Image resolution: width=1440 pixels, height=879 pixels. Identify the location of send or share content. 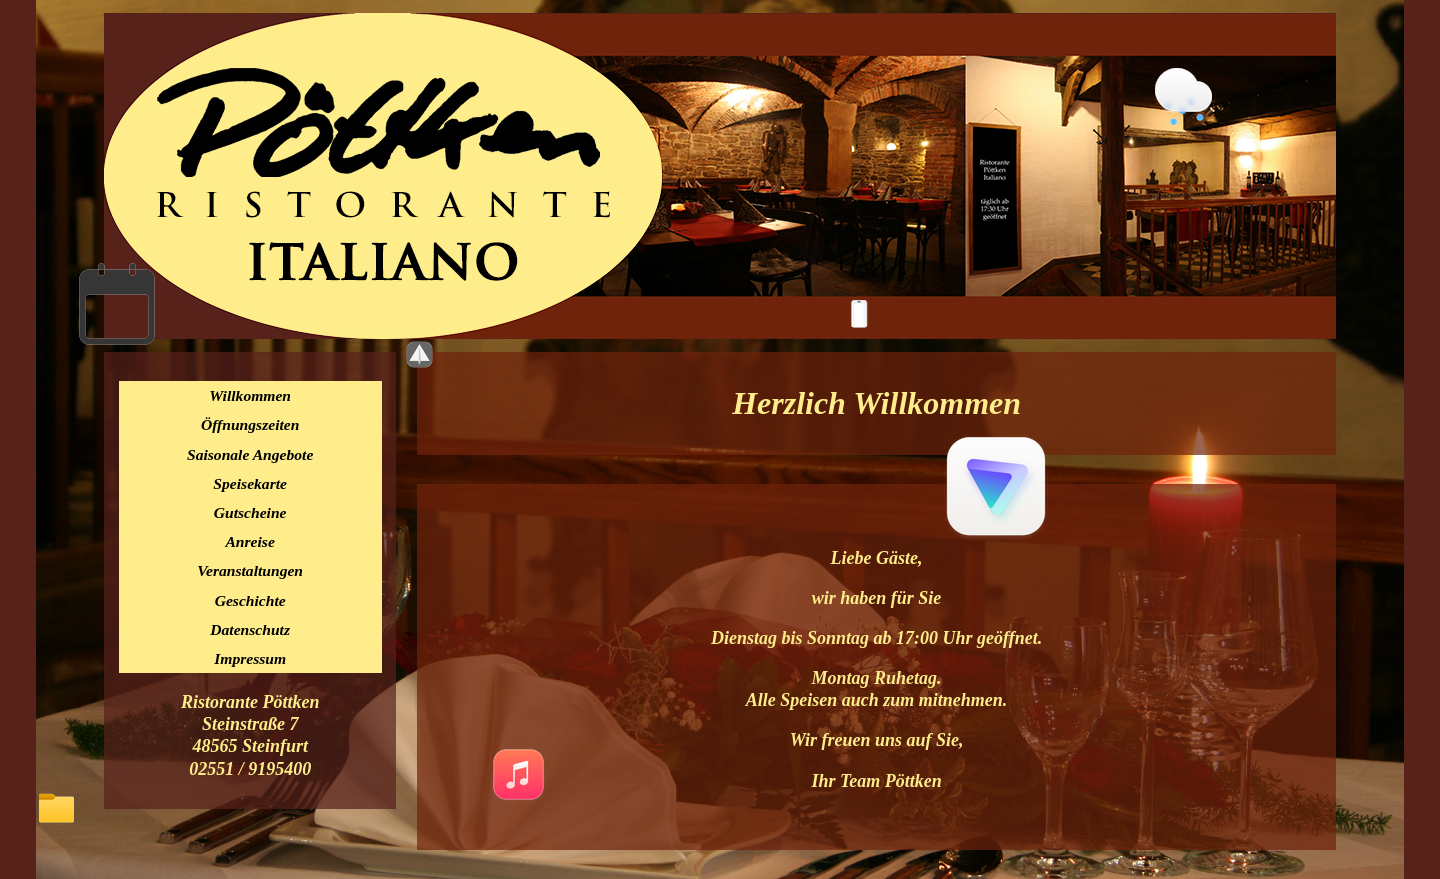
(419, 354).